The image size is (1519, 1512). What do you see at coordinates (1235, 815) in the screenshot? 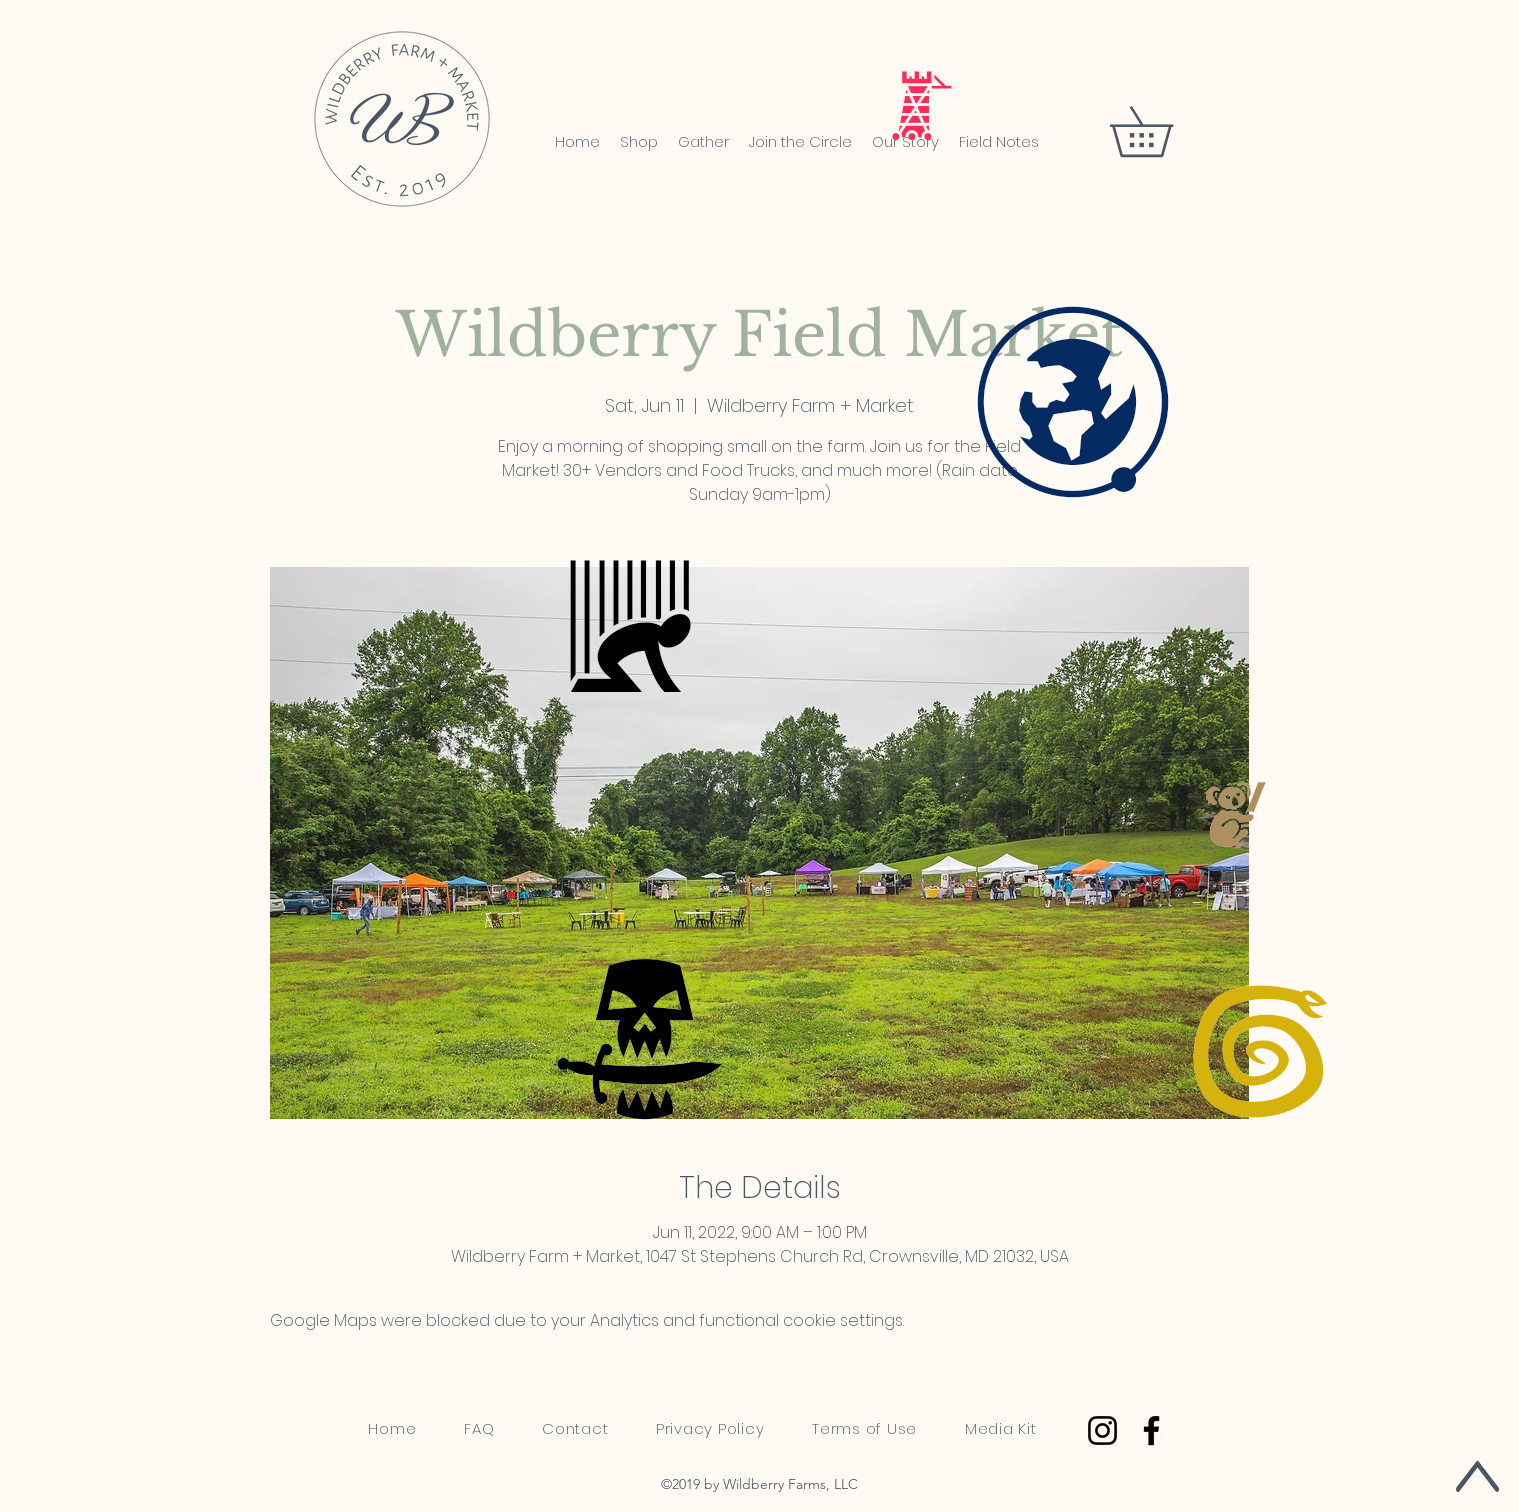
I see `koala character or mascot icon` at bounding box center [1235, 815].